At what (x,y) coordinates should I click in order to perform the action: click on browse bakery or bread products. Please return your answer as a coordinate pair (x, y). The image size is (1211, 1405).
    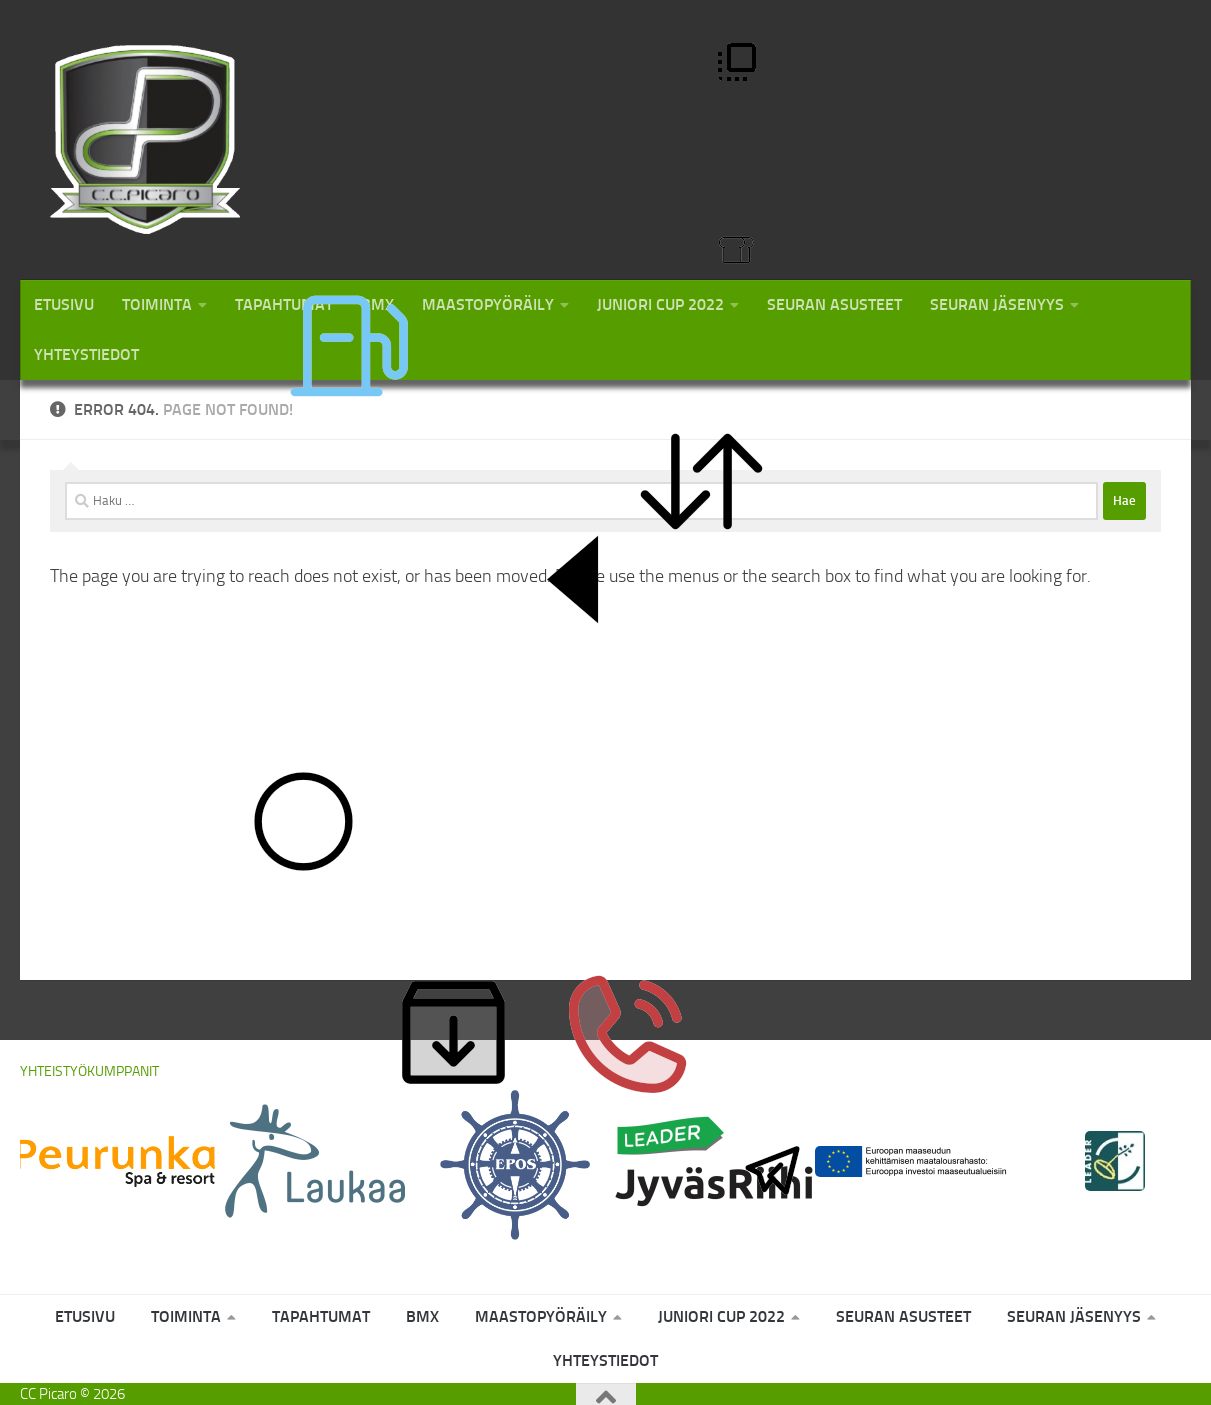
    Looking at the image, I should click on (737, 250).